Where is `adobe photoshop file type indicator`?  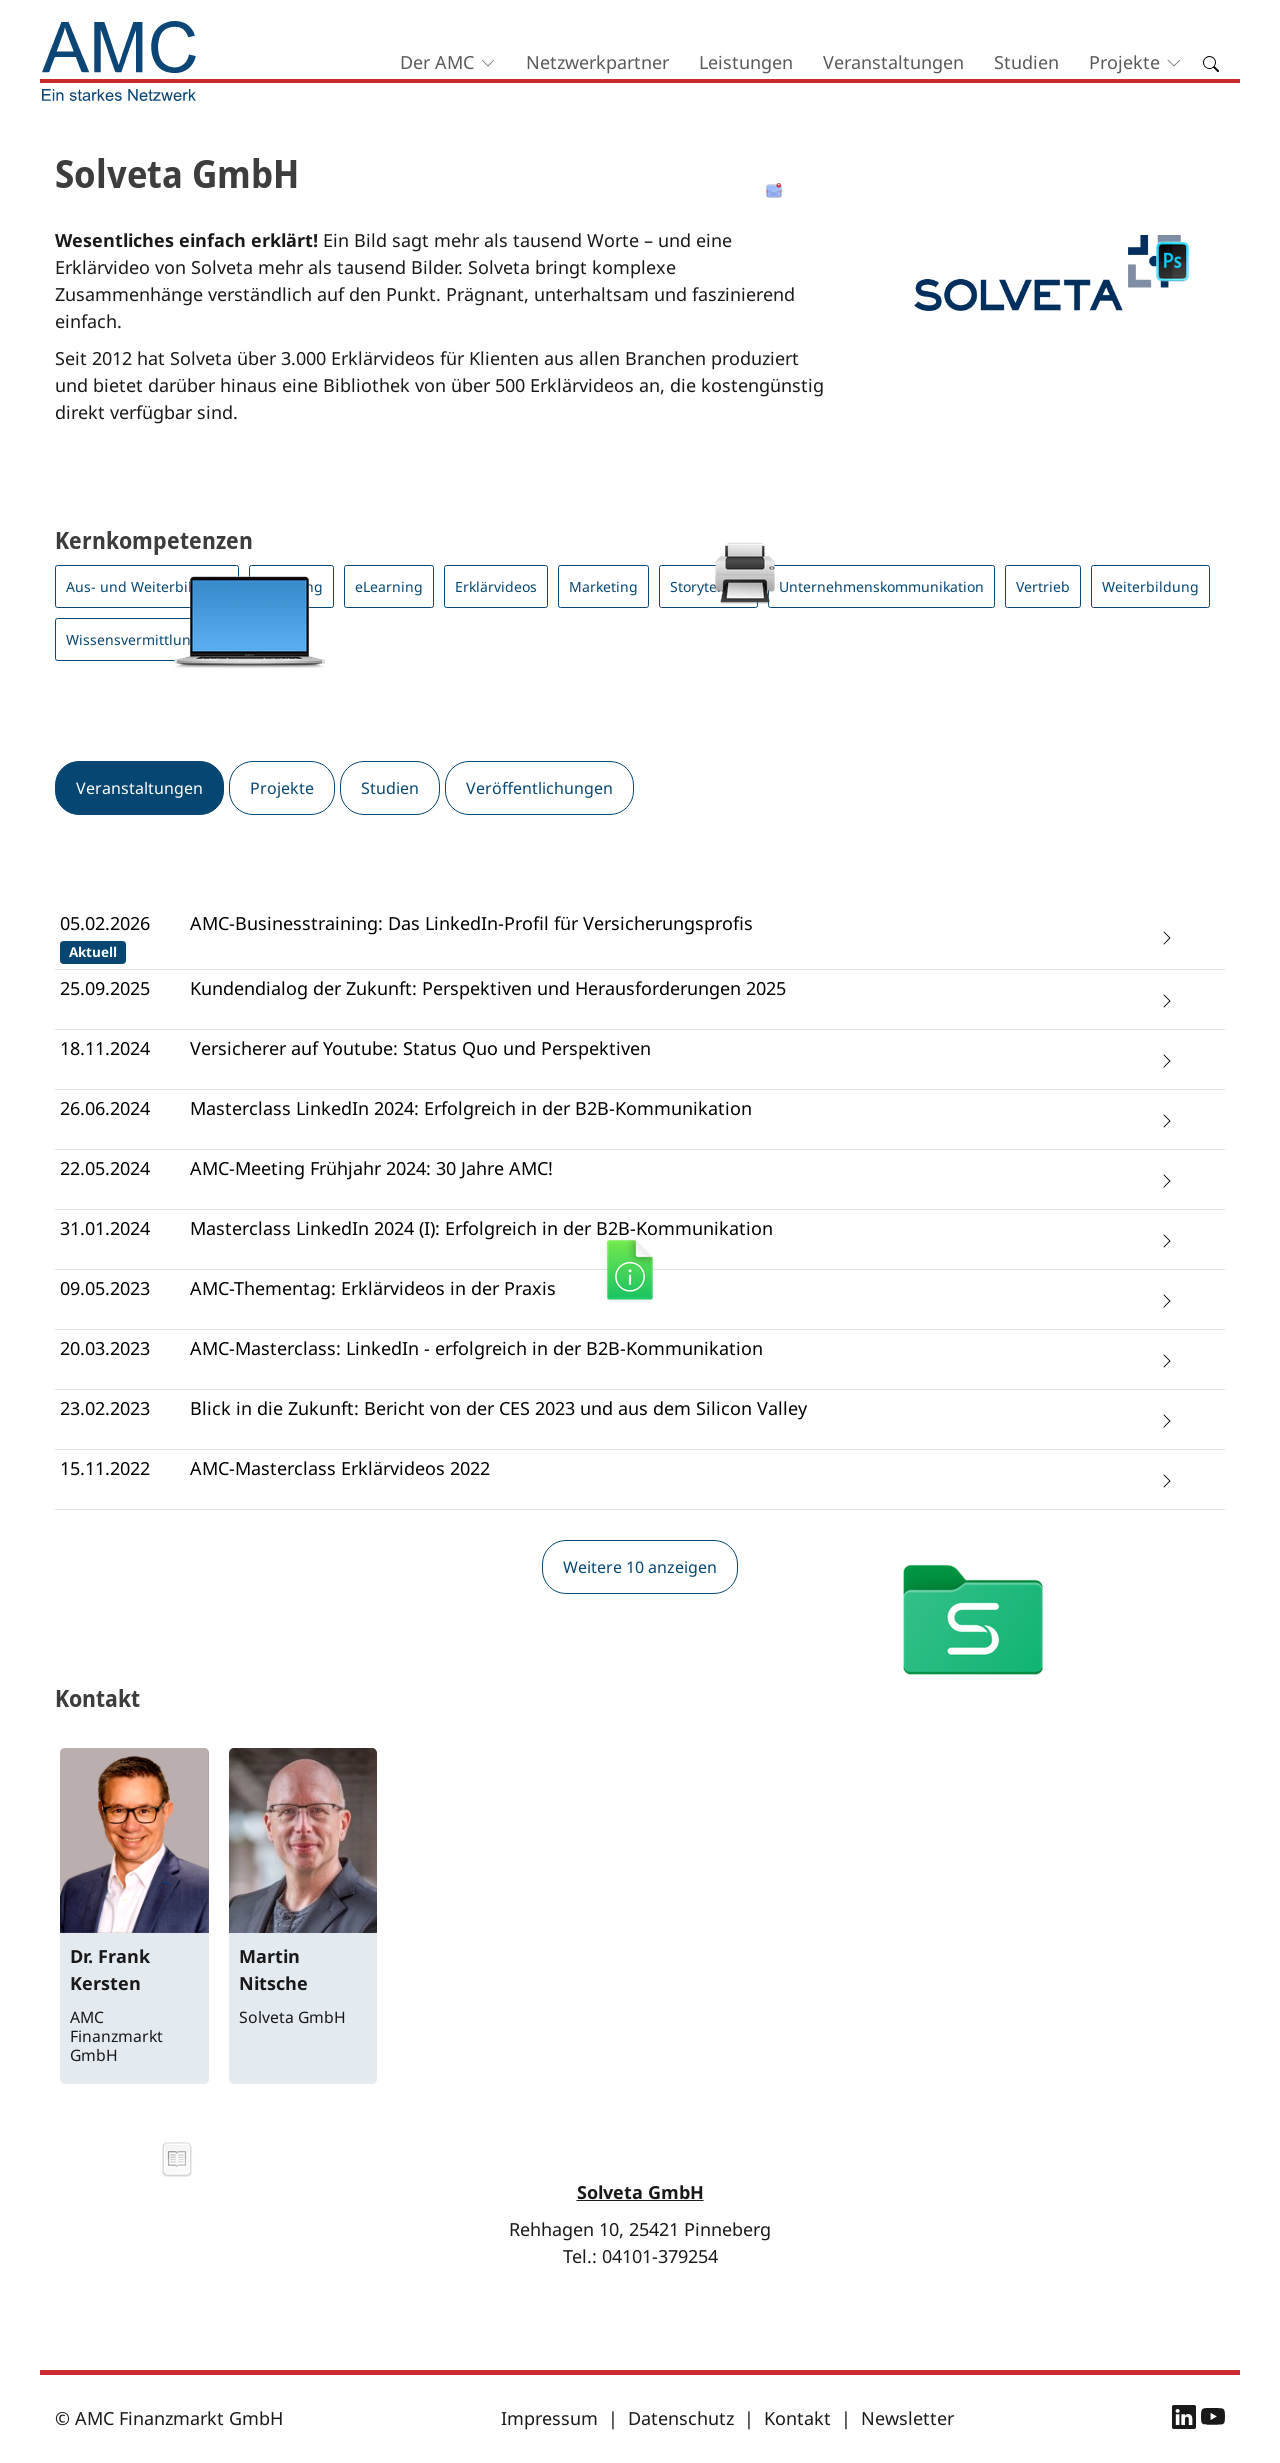 adobe photoshop file type indicator is located at coordinates (1172, 261).